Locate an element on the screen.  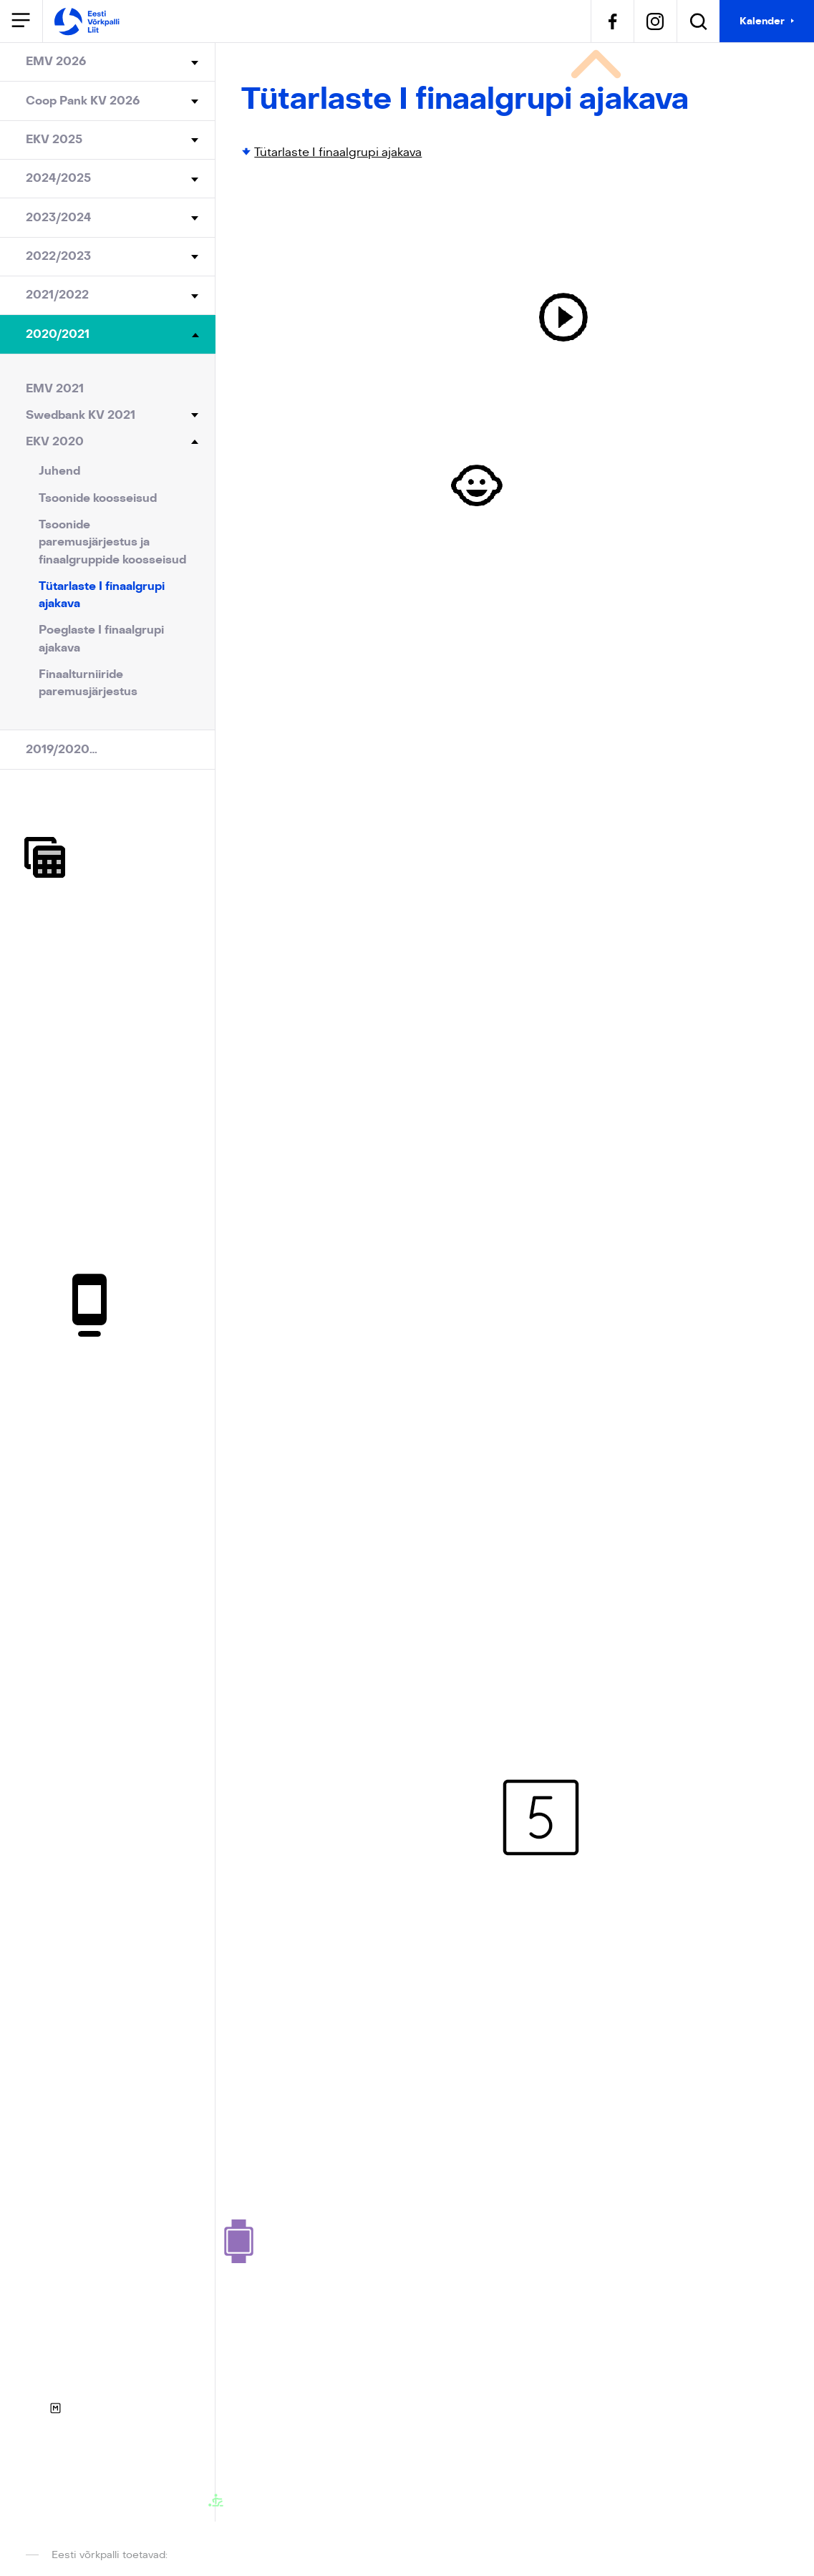
access smartwatch settings or companion app is located at coordinates (238, 2241).